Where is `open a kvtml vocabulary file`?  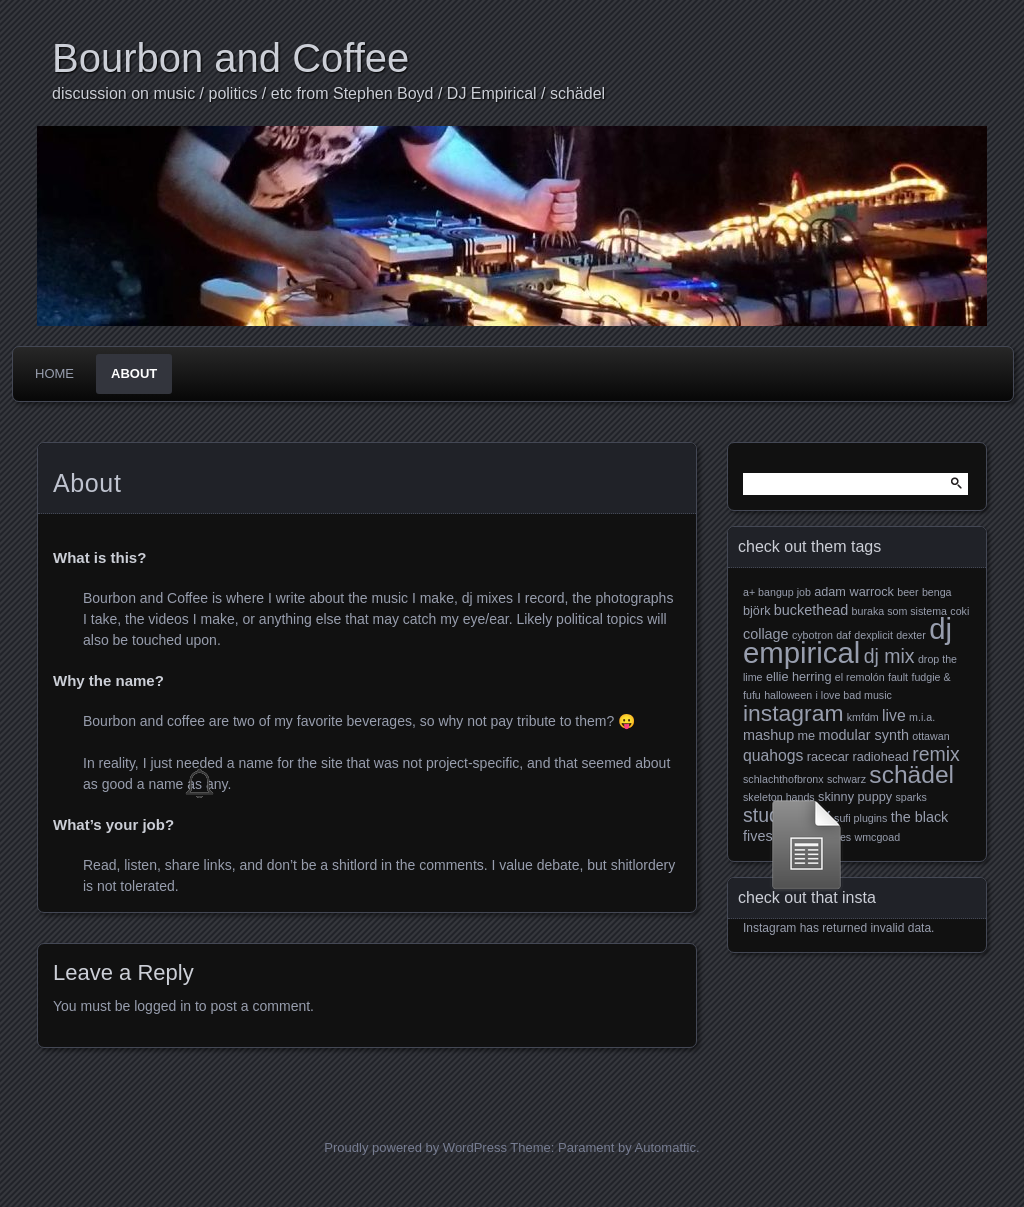 open a kvtml vocabulary file is located at coordinates (806, 846).